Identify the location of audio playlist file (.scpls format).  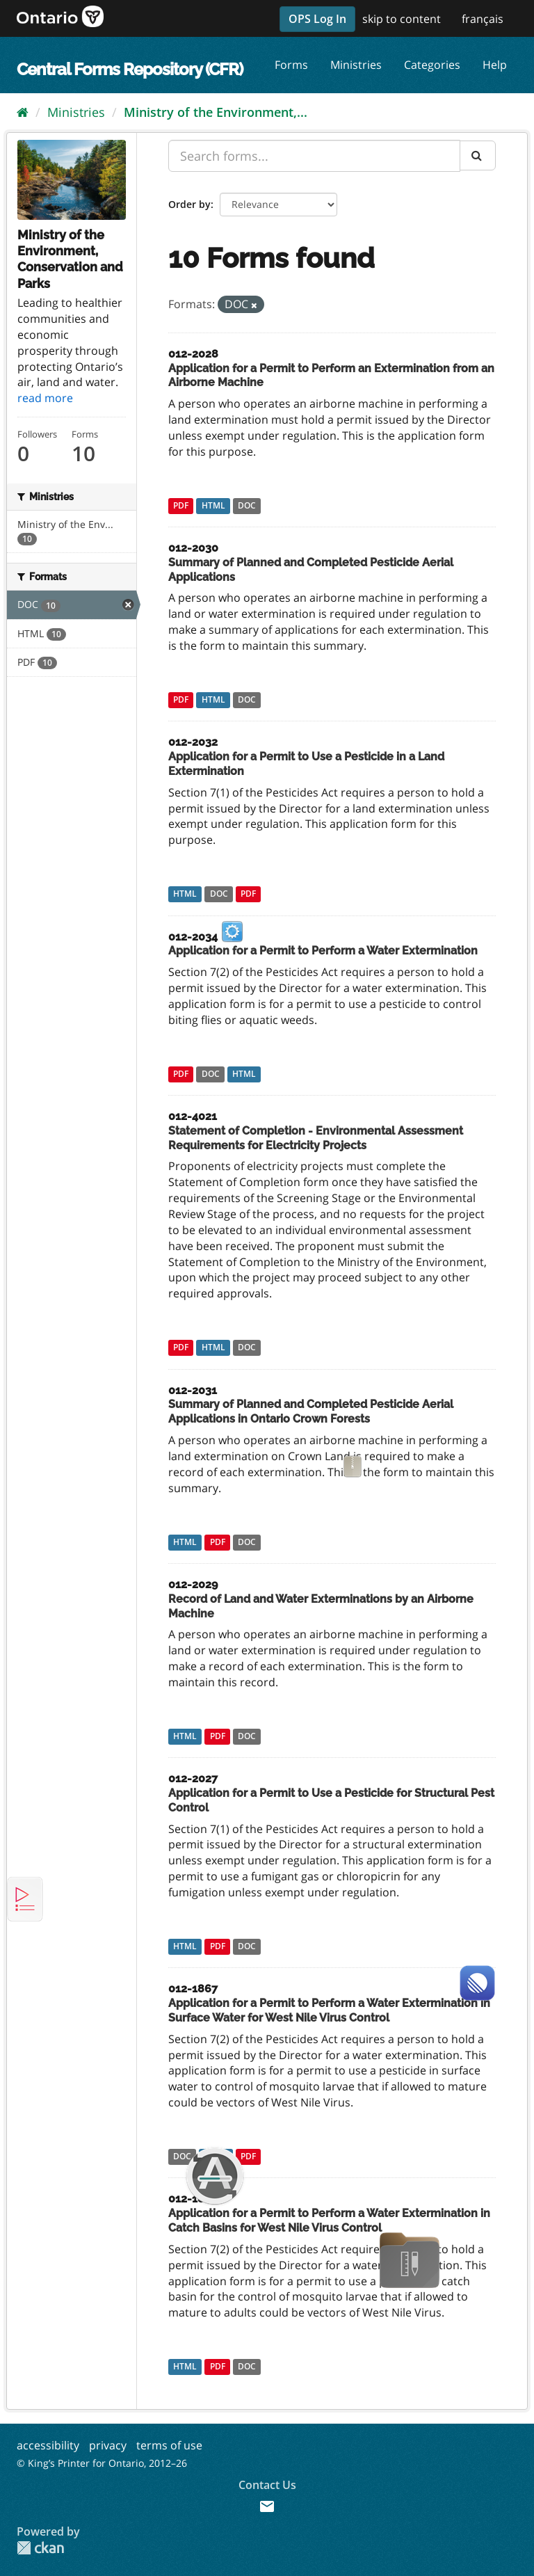
(25, 1899).